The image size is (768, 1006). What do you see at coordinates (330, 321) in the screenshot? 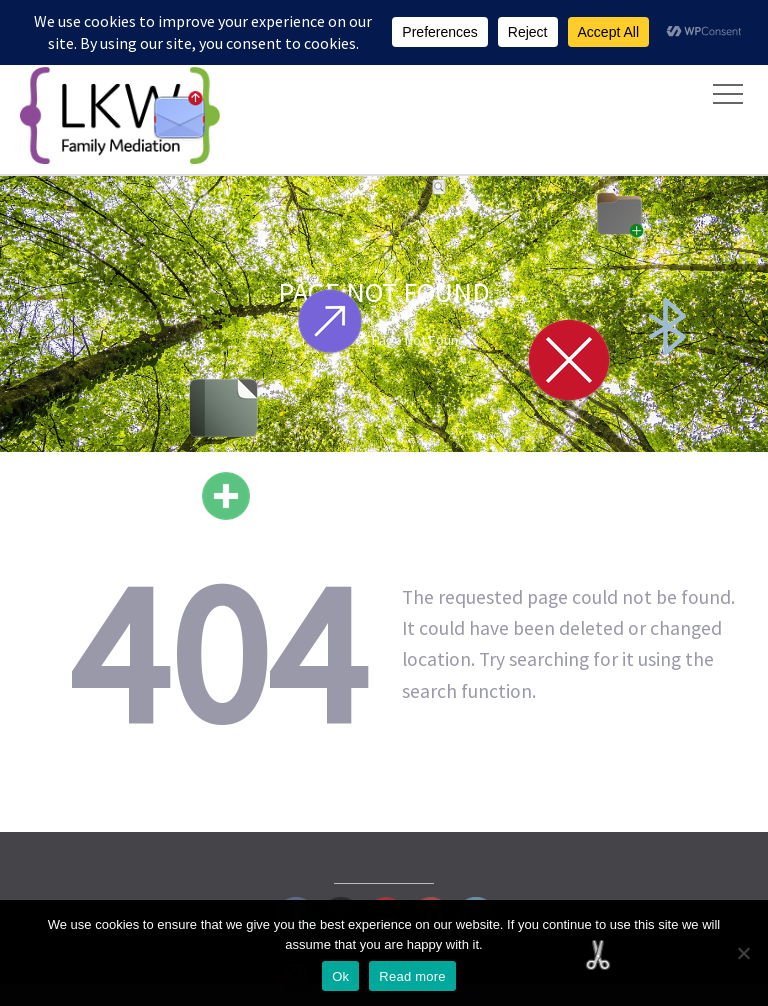
I see `indicates a symbolic link or shortcut to another file` at bounding box center [330, 321].